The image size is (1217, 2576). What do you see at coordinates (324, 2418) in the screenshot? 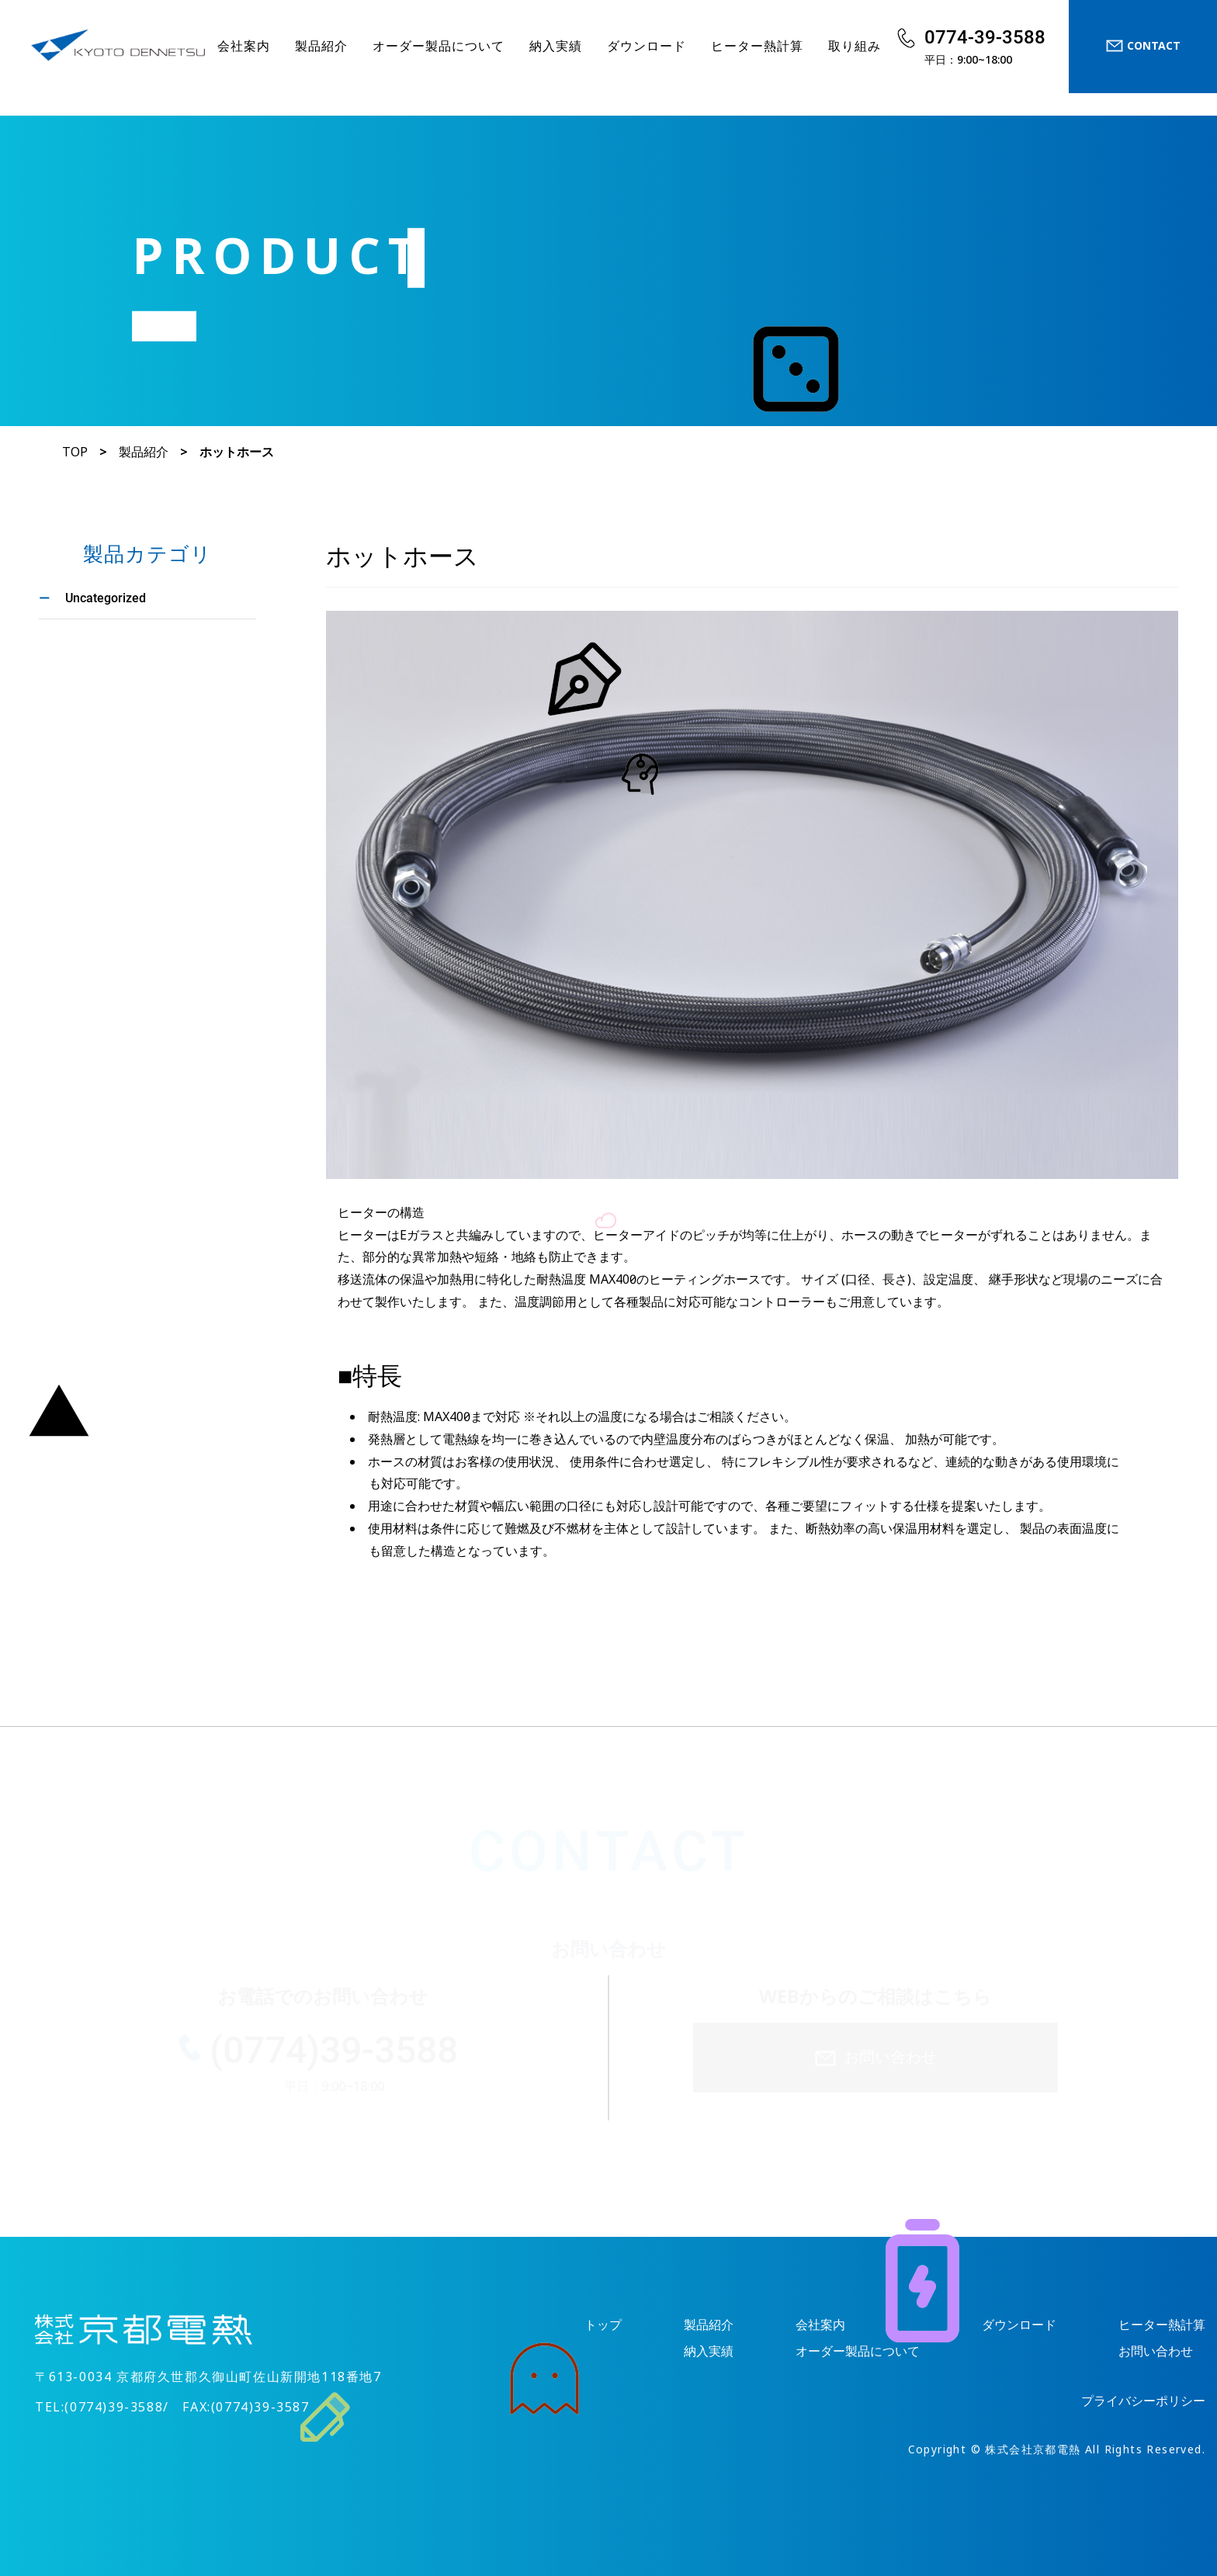
I see `edit or modify content` at bounding box center [324, 2418].